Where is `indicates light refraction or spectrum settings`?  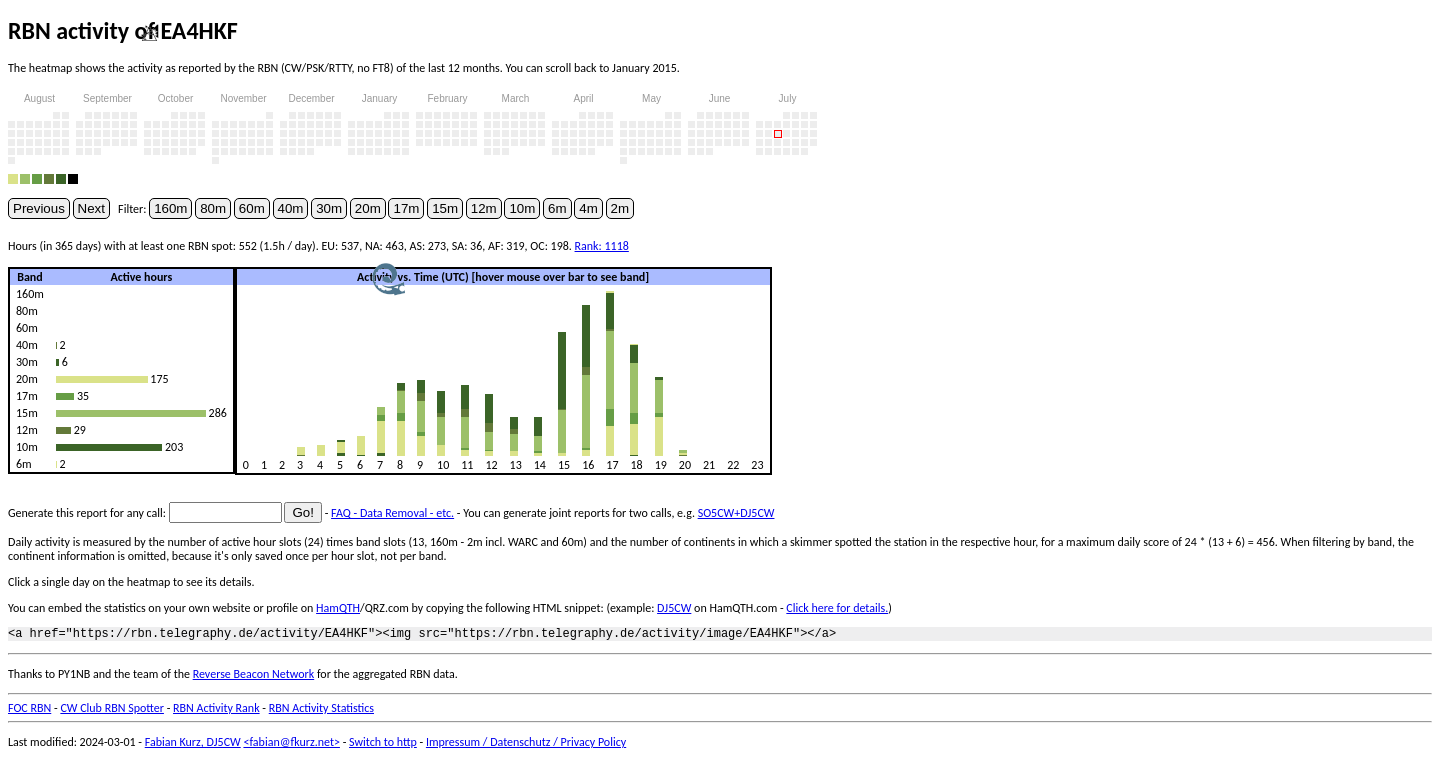
indicates light refraction or spectrum settings is located at coordinates (149, 33).